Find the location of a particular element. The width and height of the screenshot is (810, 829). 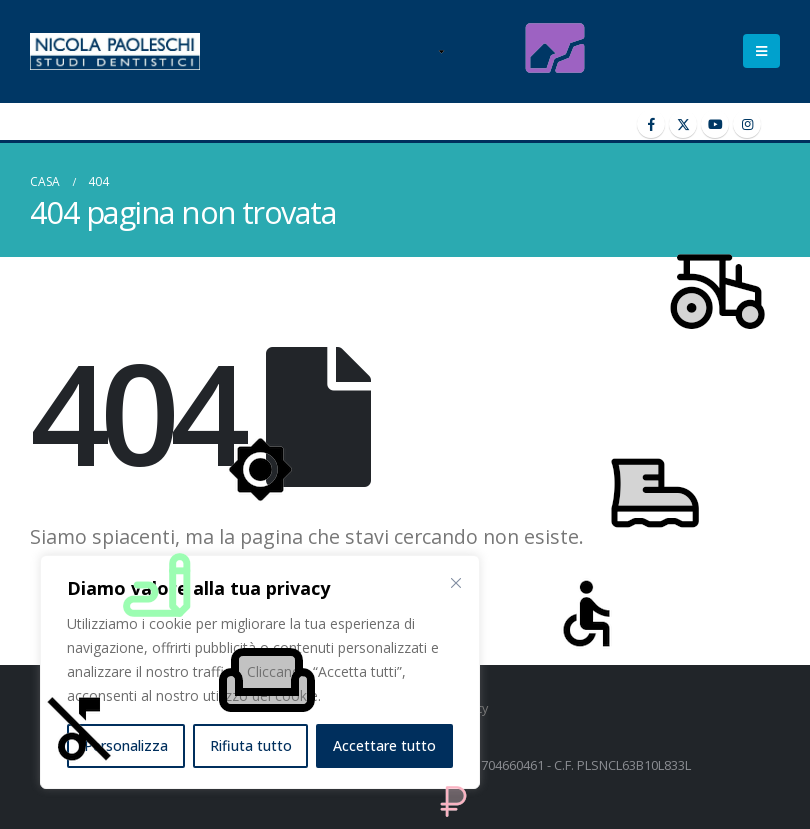

mute or disable music playback is located at coordinates (79, 729).